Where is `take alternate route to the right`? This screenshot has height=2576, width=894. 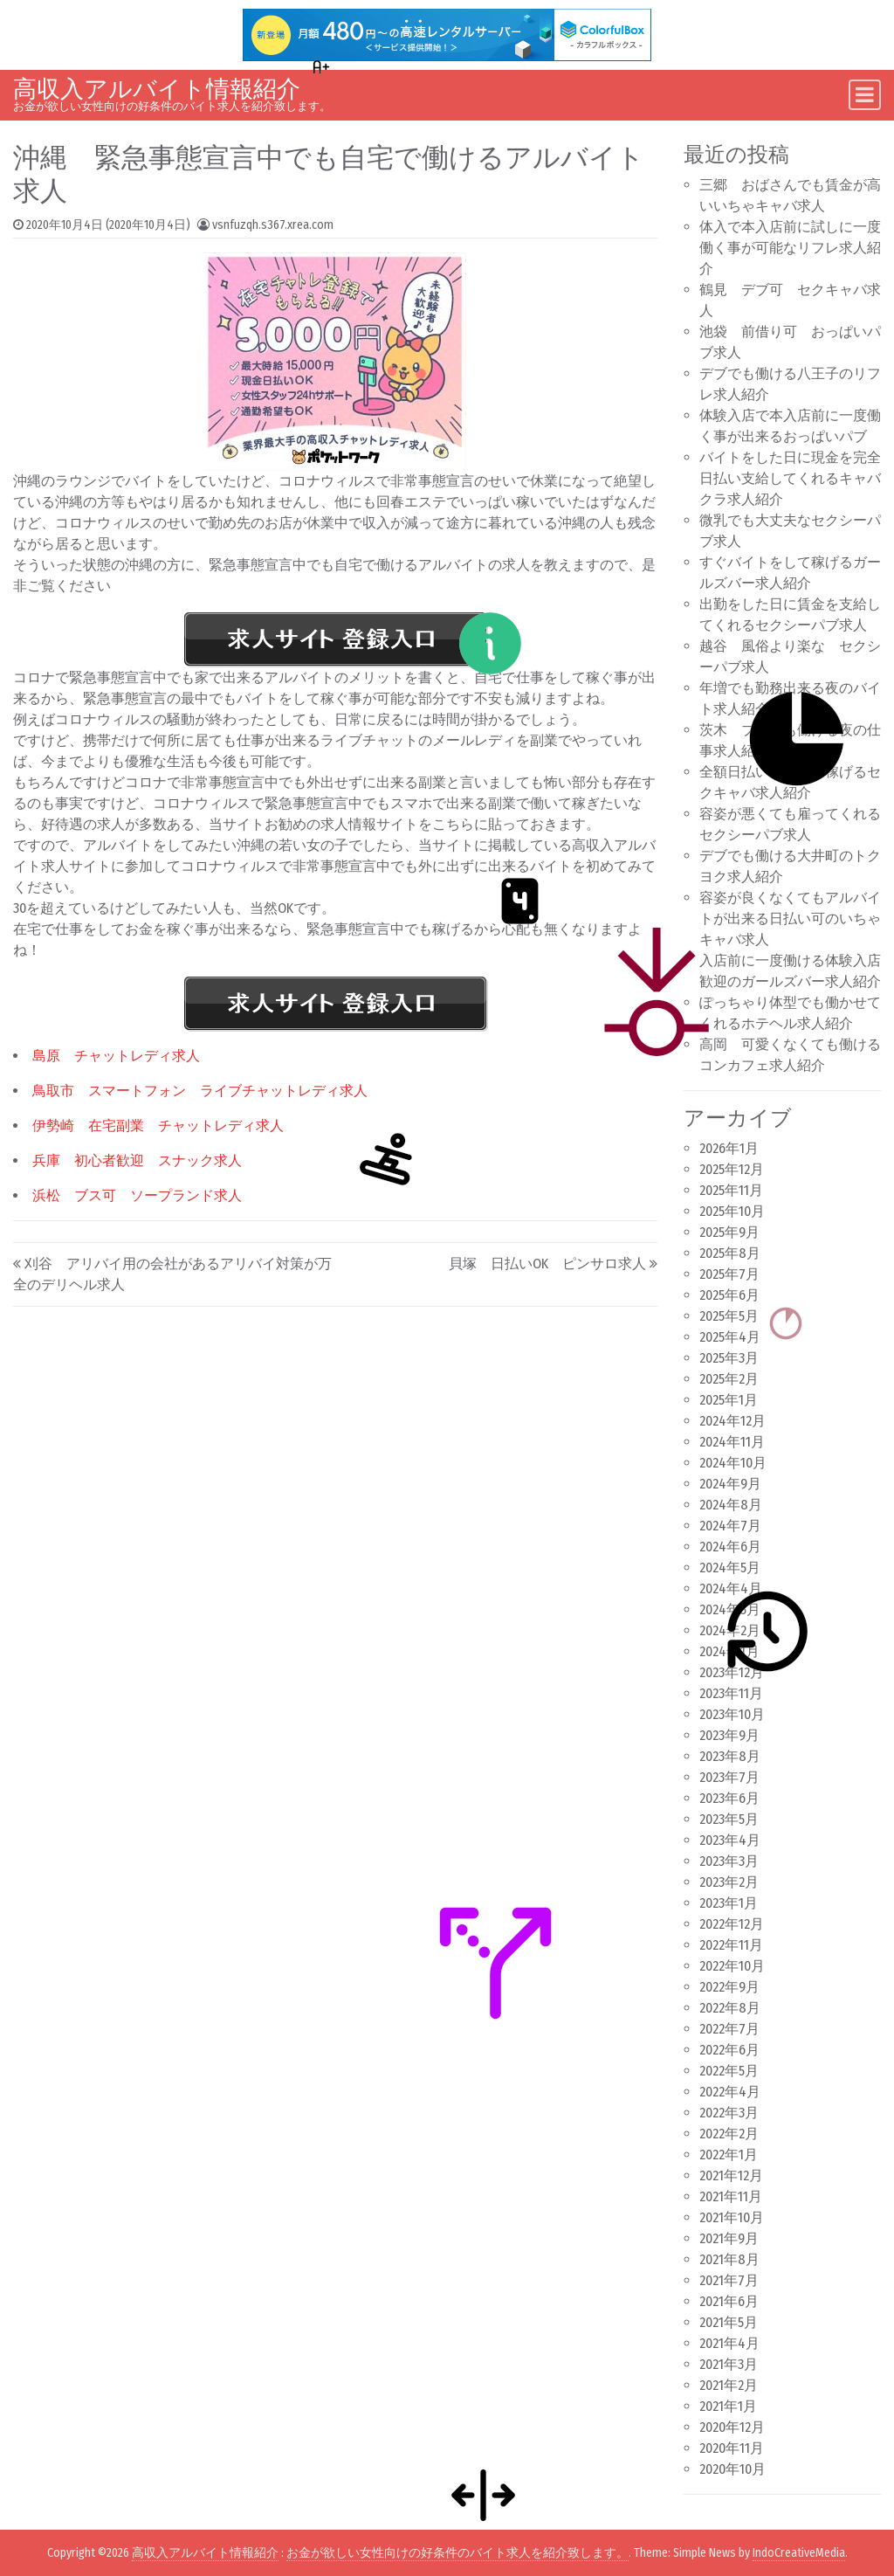
take alternate route to the right is located at coordinates (495, 1963).